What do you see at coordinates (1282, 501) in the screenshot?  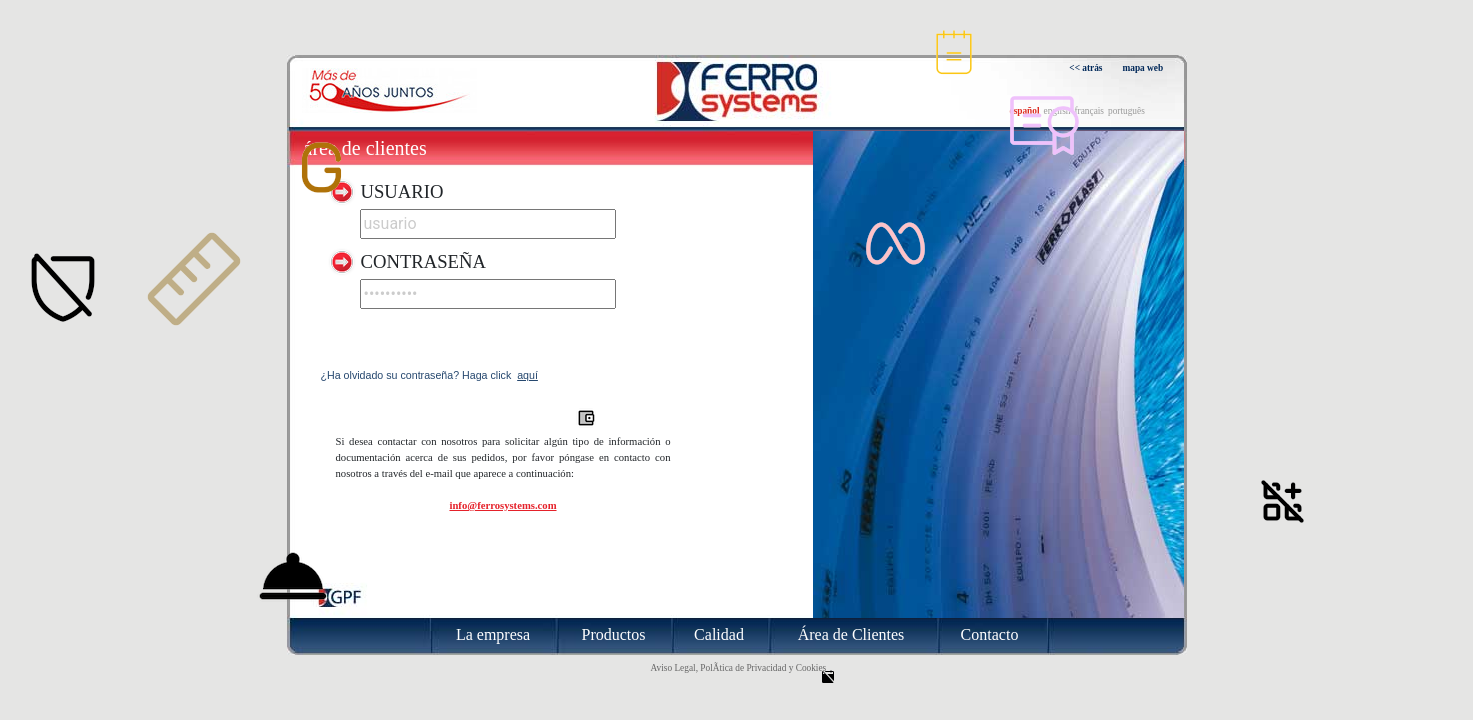 I see `apps or widgets are disabled` at bounding box center [1282, 501].